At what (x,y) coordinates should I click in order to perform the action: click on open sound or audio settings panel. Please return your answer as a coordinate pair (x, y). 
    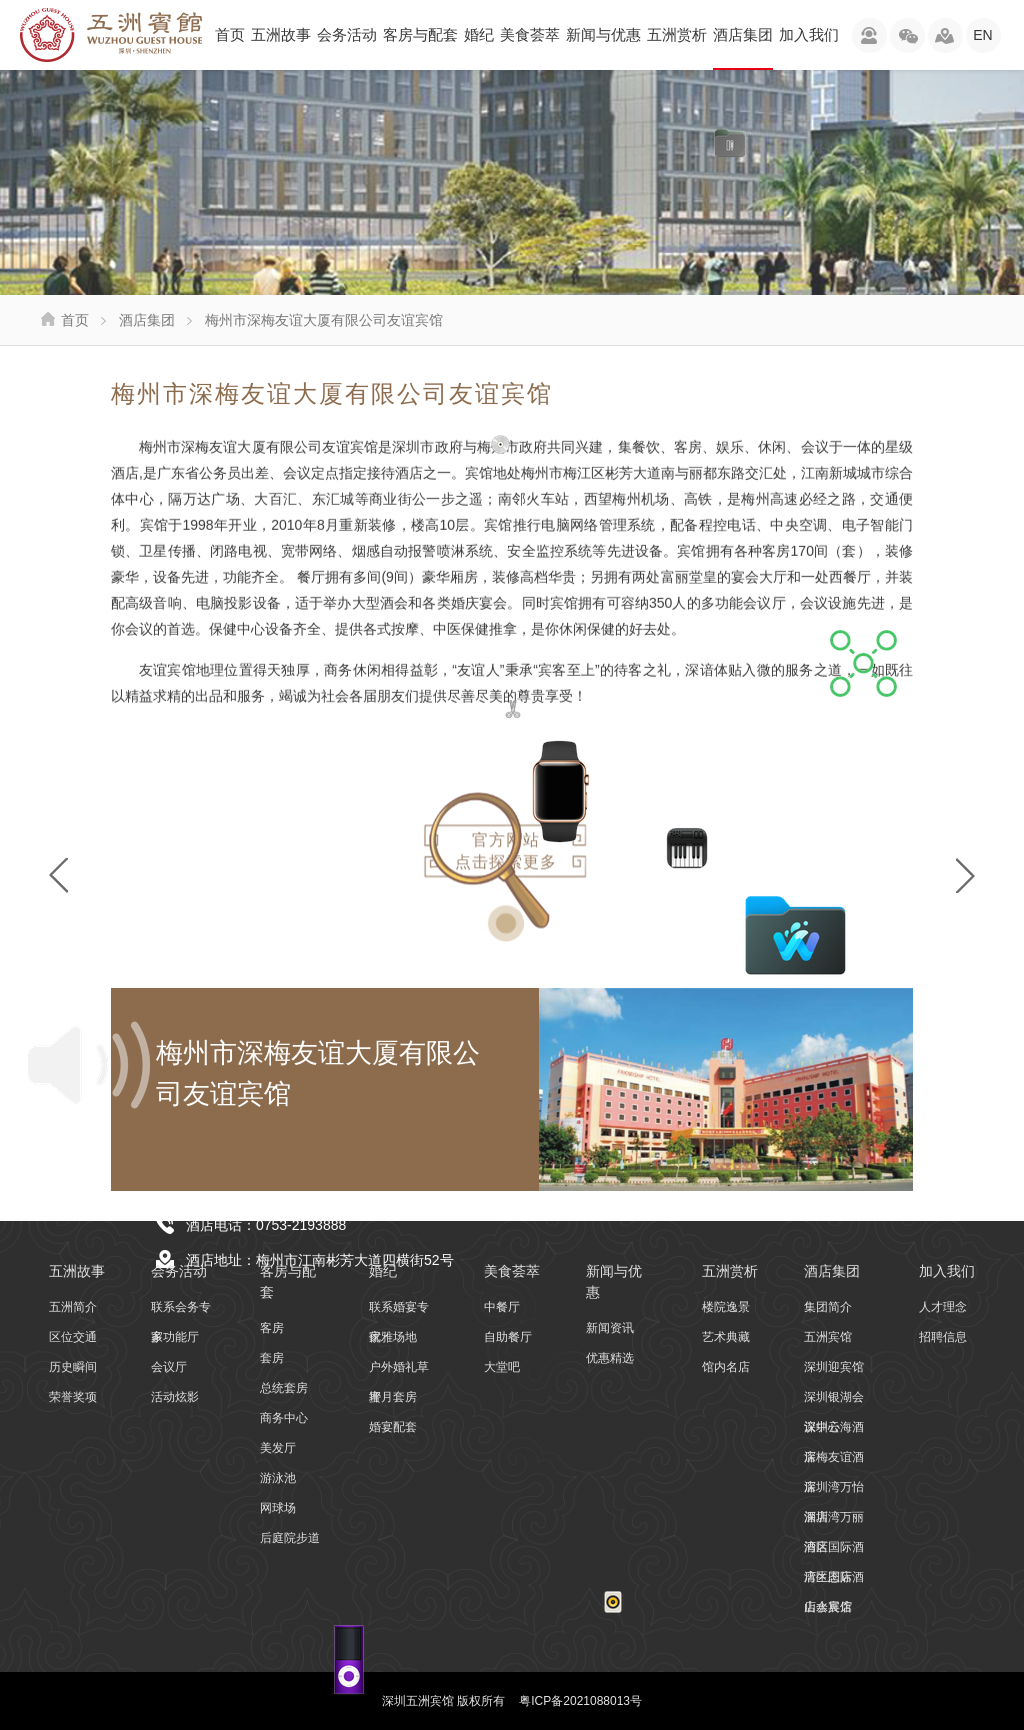
    Looking at the image, I should click on (613, 1602).